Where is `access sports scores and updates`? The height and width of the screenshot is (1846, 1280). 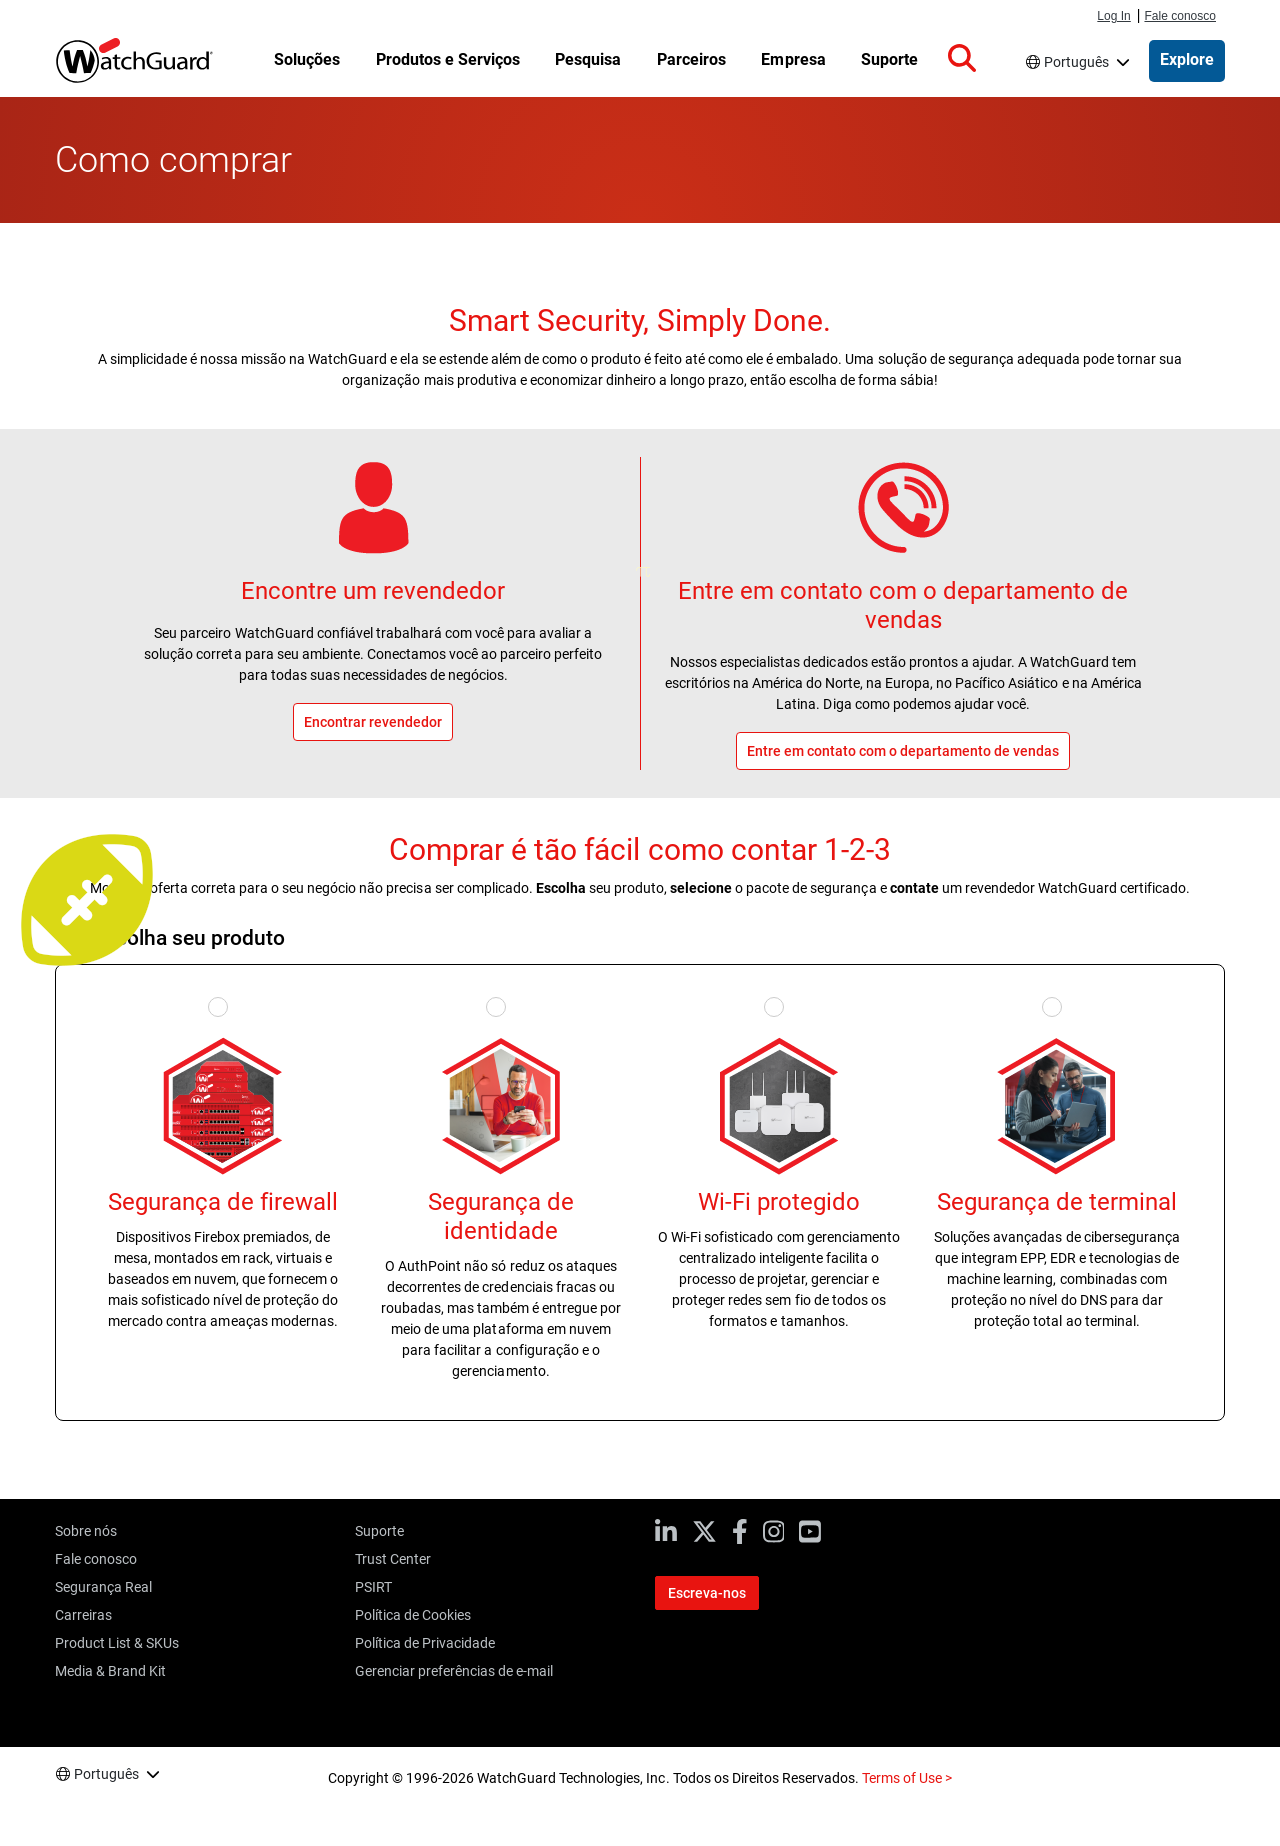
access sports scores and updates is located at coordinates (87, 900).